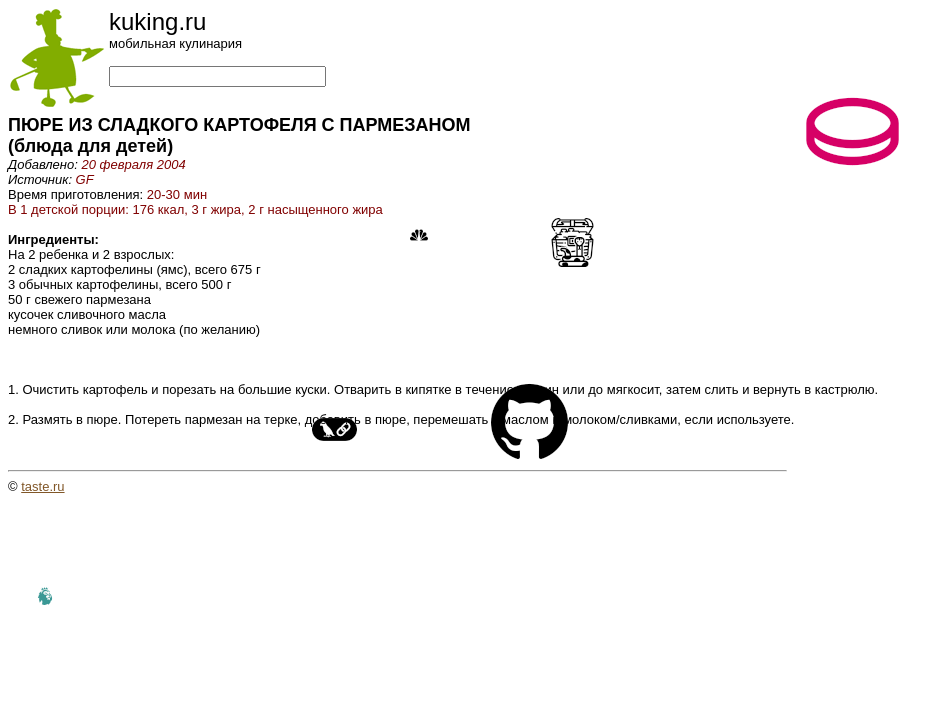 This screenshot has width=930, height=720. Describe the element at coordinates (529, 421) in the screenshot. I see `visit github profile or repository` at that location.